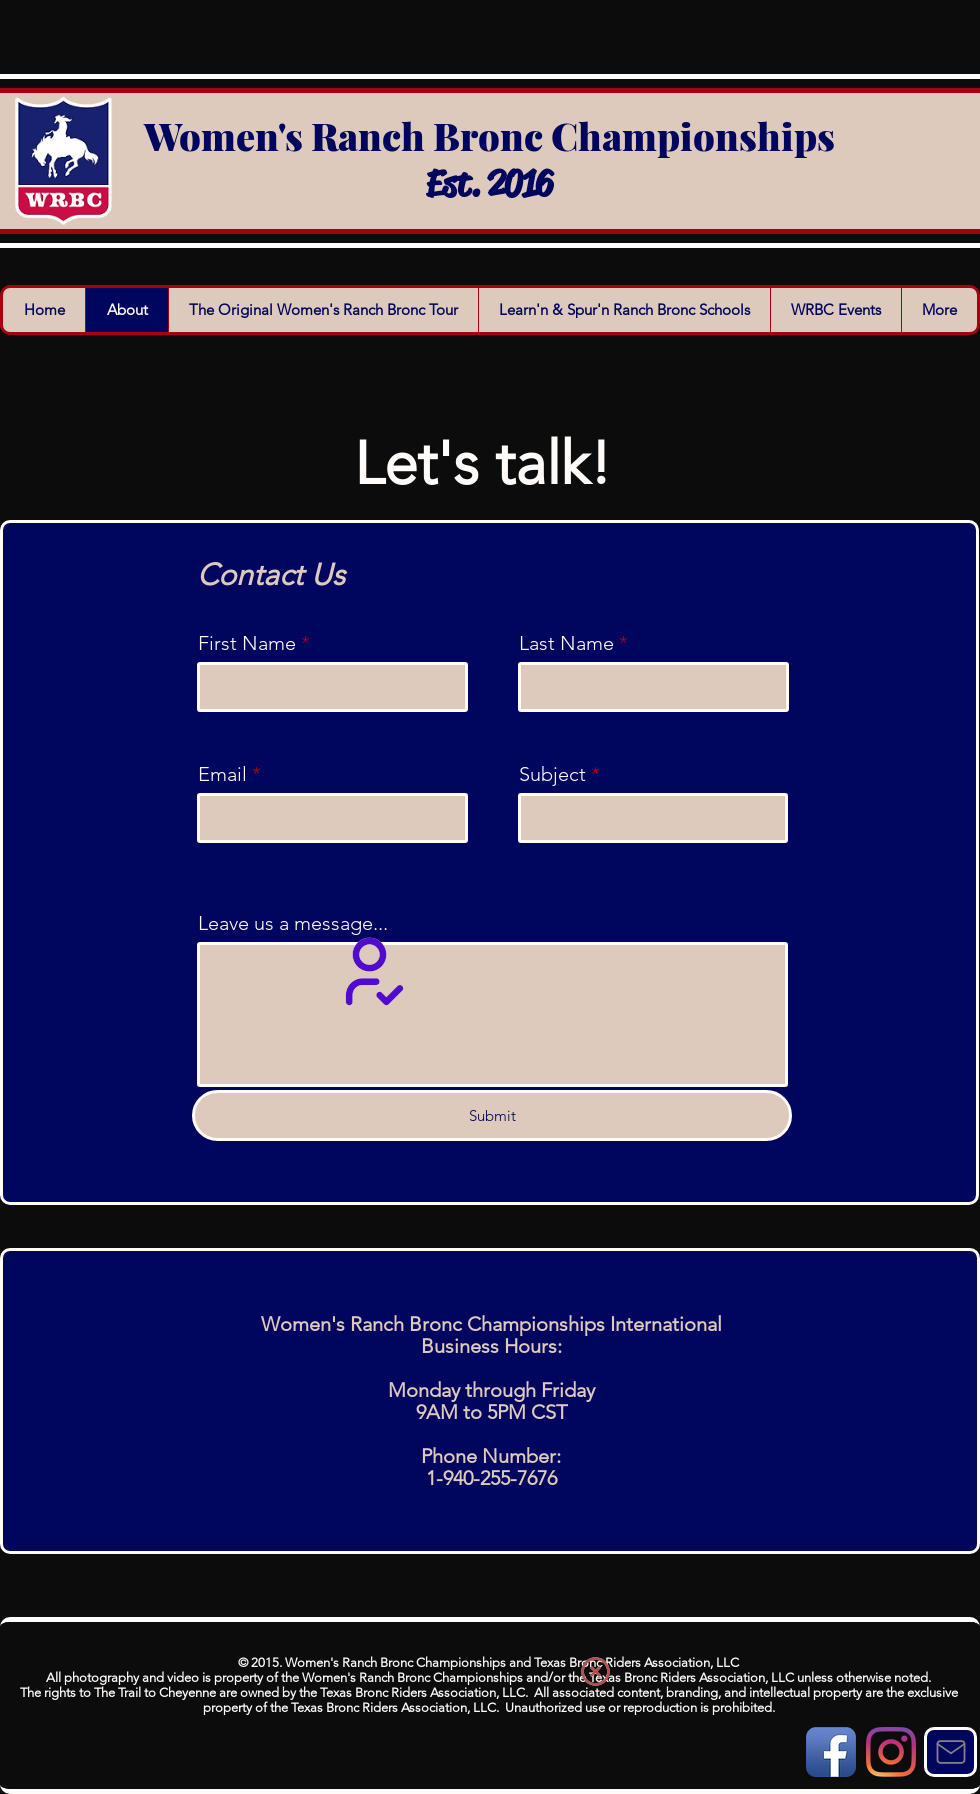  I want to click on close or dismiss a dialog, so click(595, 1671).